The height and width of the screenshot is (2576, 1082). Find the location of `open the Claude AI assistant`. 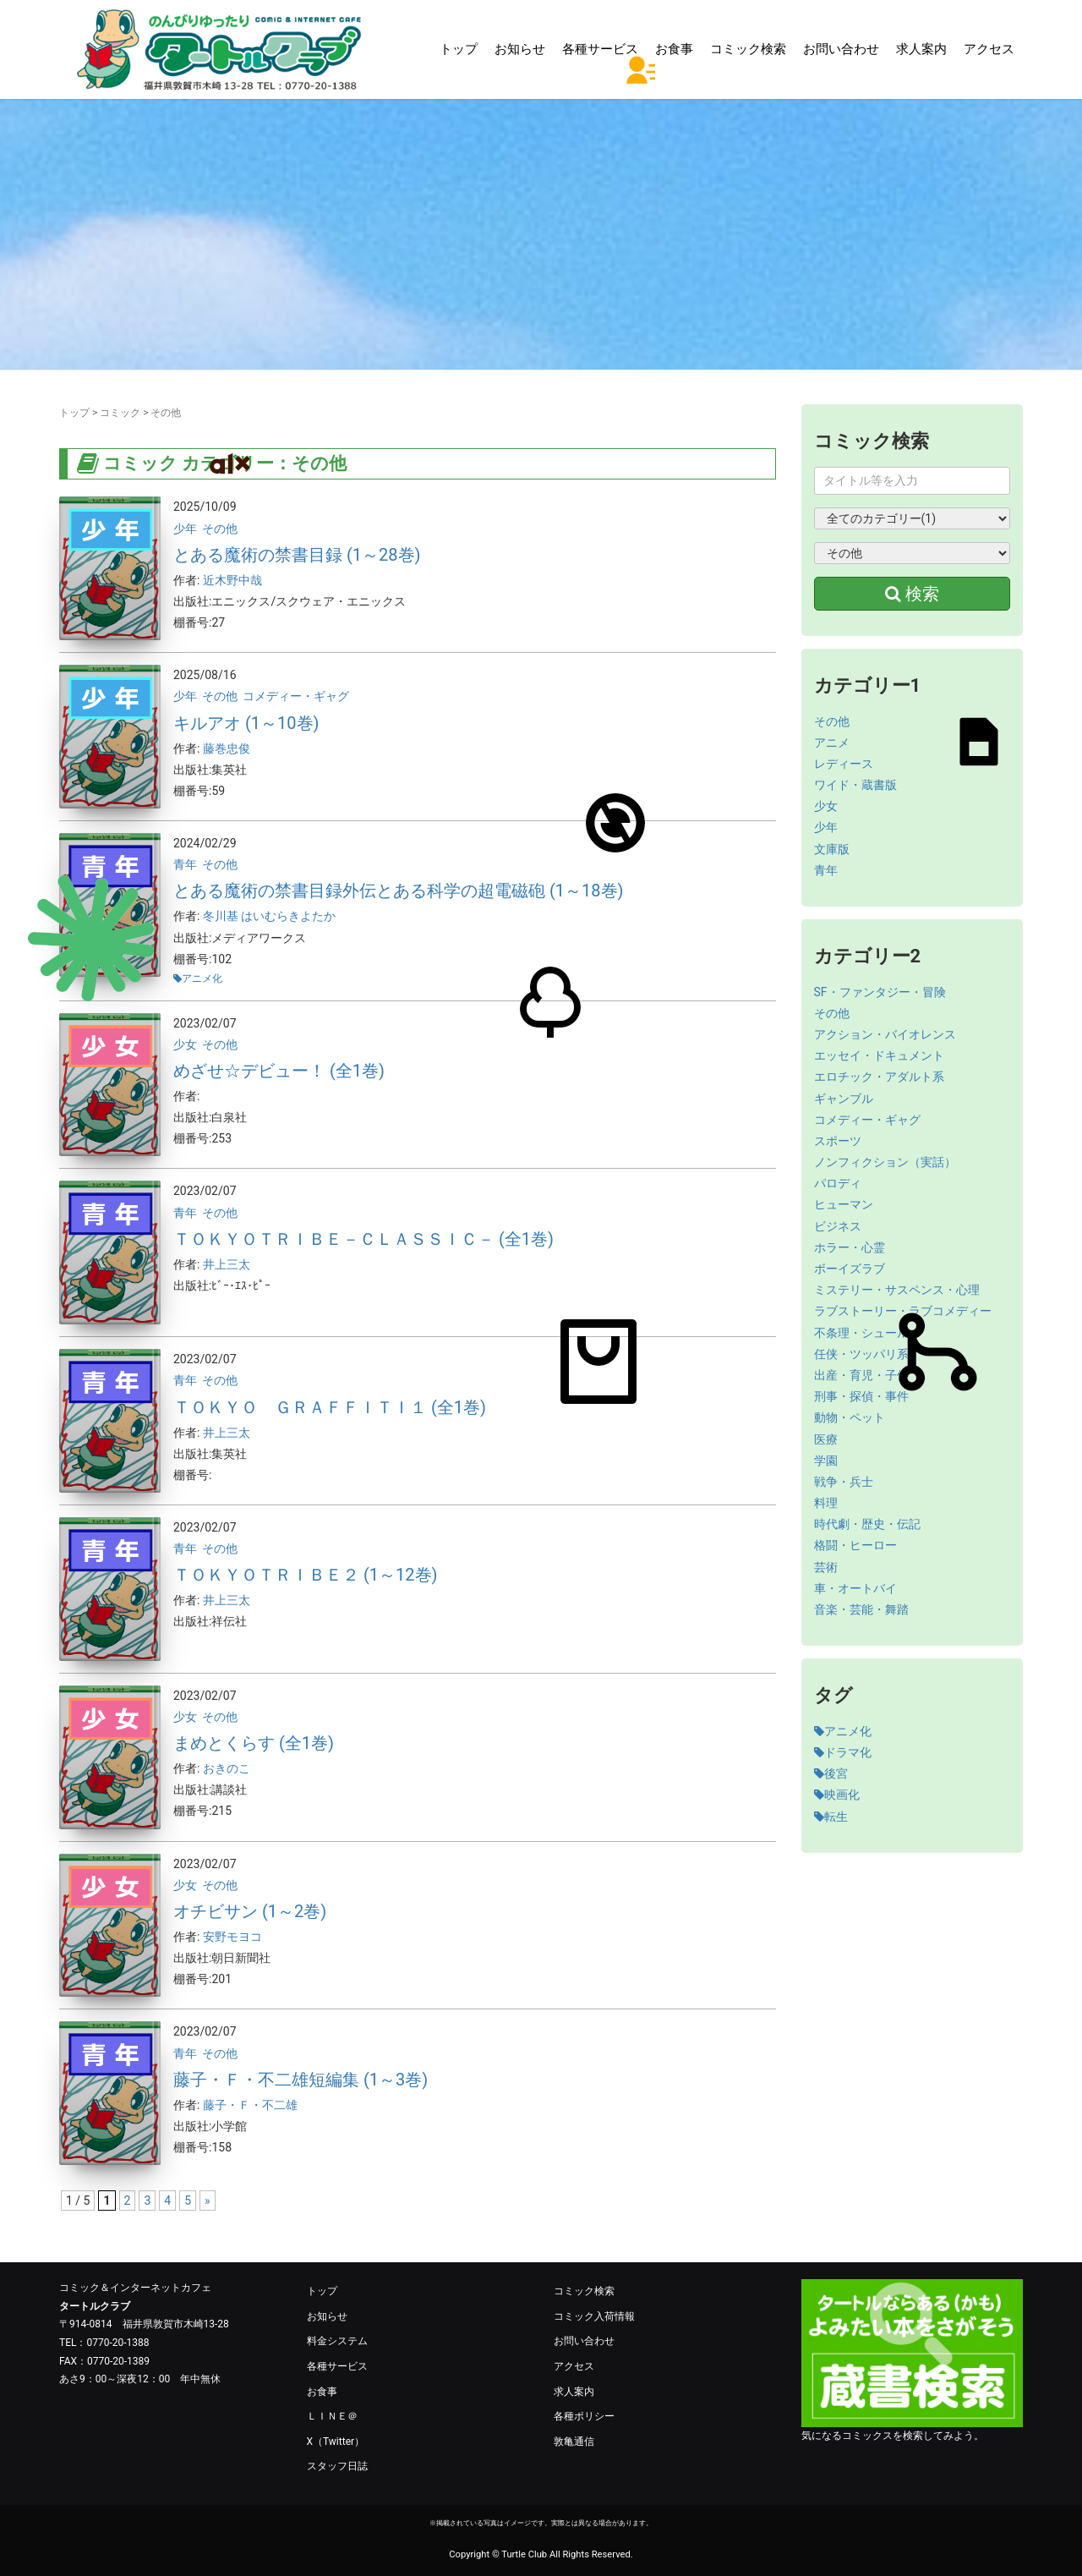

open the Claude AI assistant is located at coordinates (90, 938).